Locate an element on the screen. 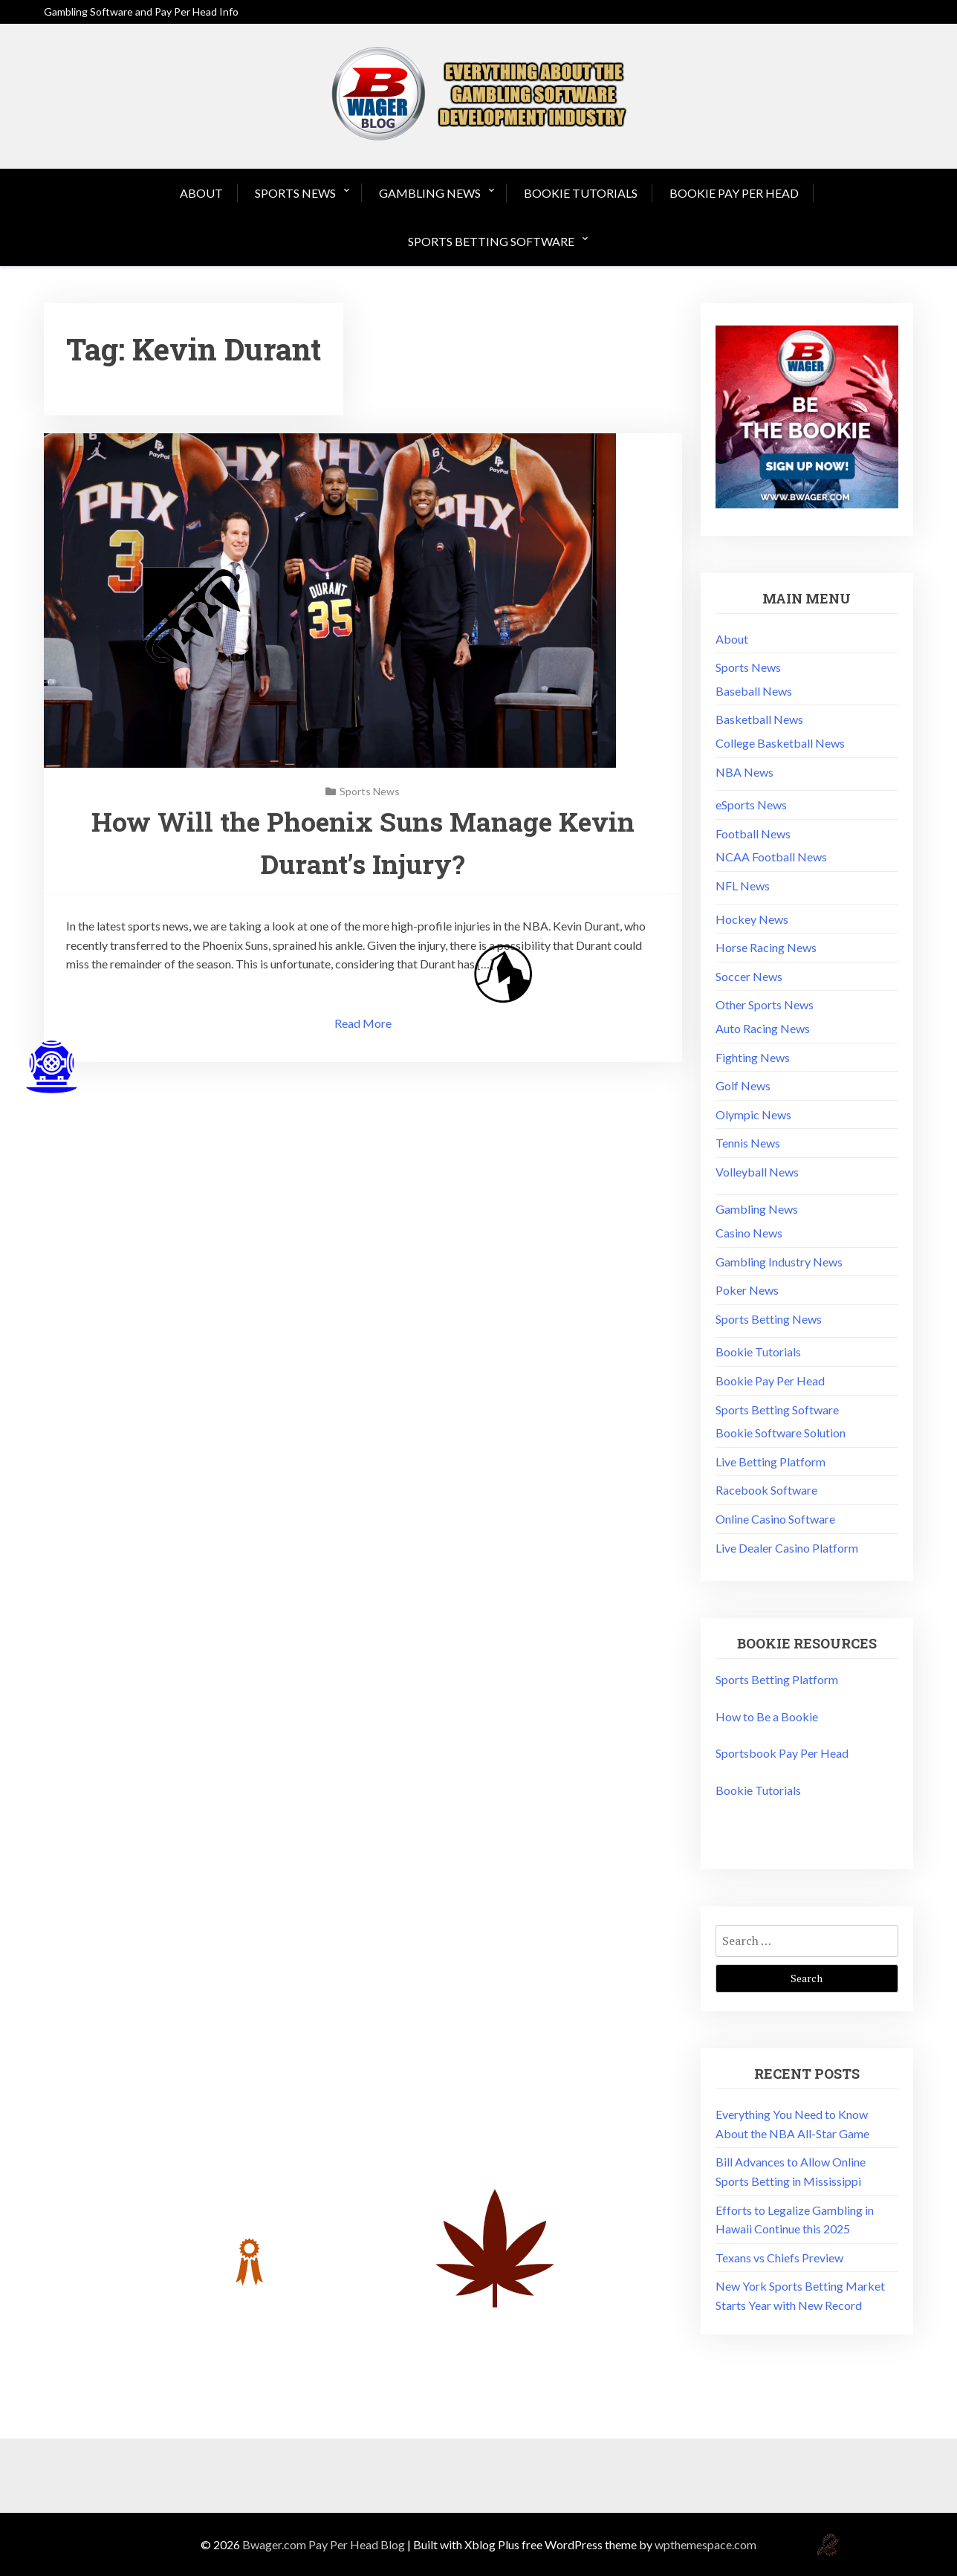 The image size is (957, 2576). venus flytrap plant icon for a nature or botany game is located at coordinates (828, 2544).